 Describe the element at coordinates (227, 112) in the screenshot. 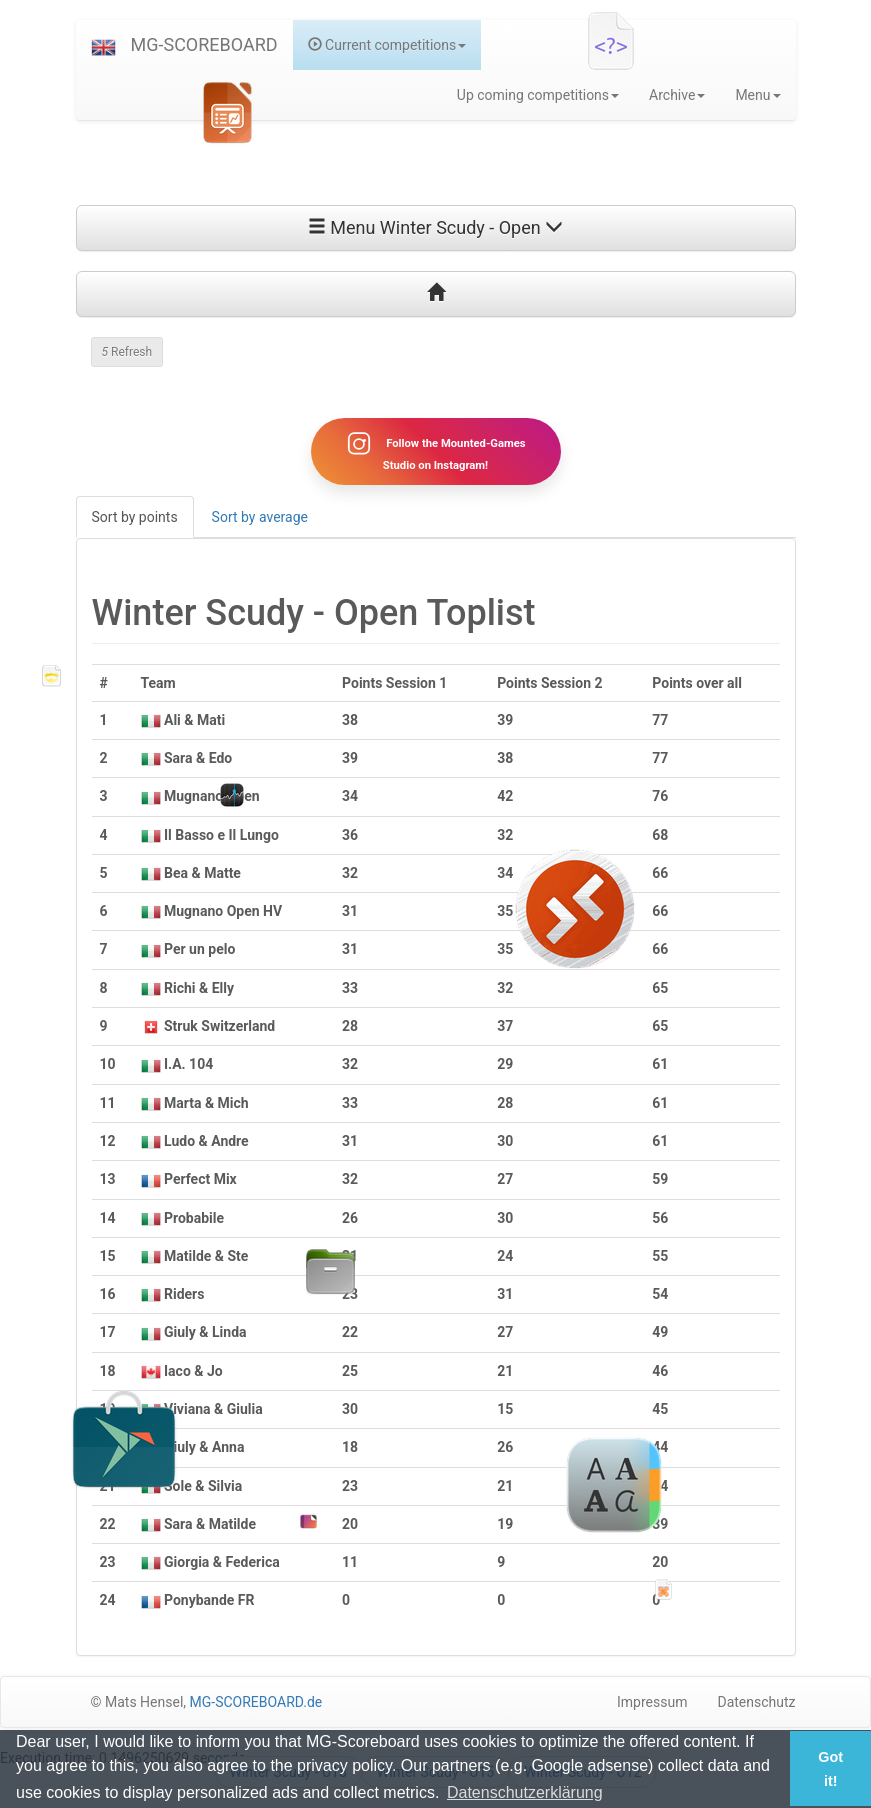

I see `open libreoffice impress presentation software` at that location.